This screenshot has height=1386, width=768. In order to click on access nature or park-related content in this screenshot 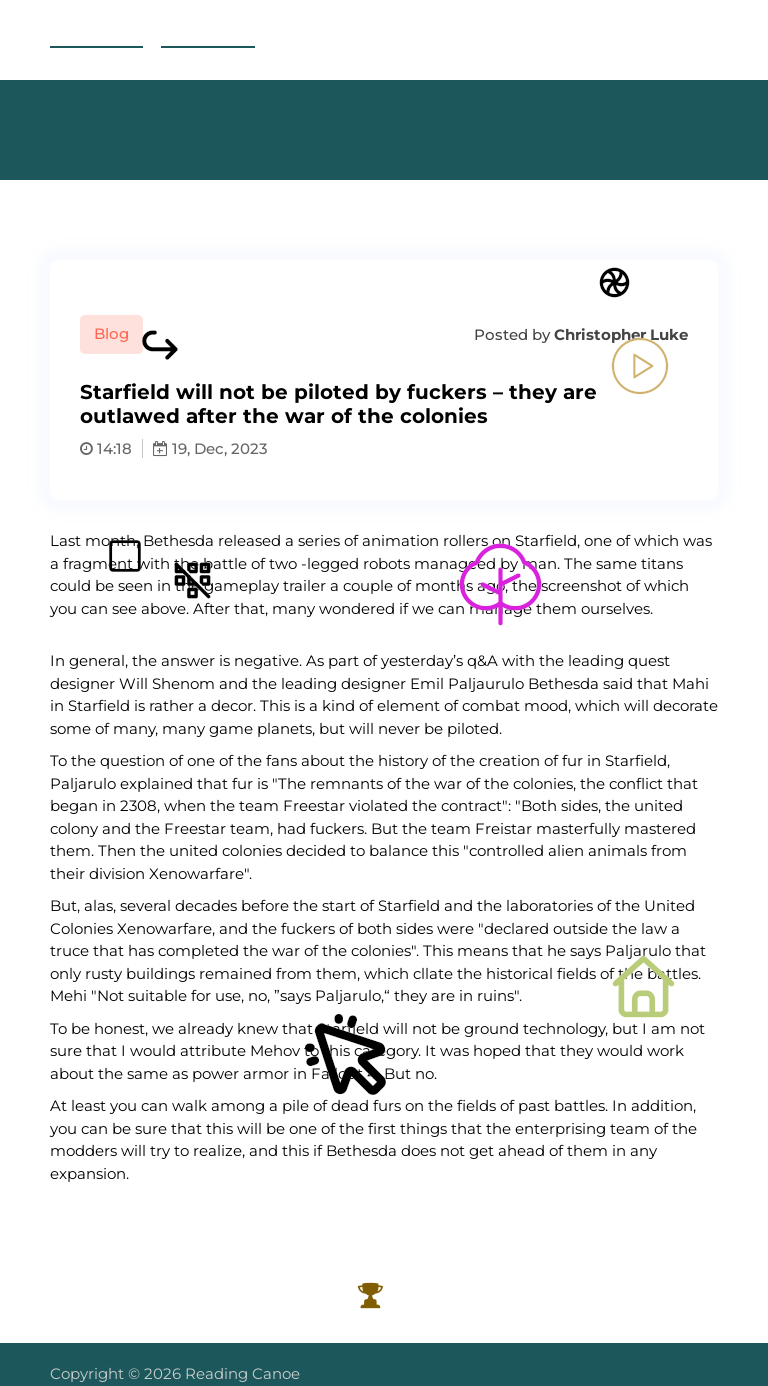, I will do `click(500, 584)`.